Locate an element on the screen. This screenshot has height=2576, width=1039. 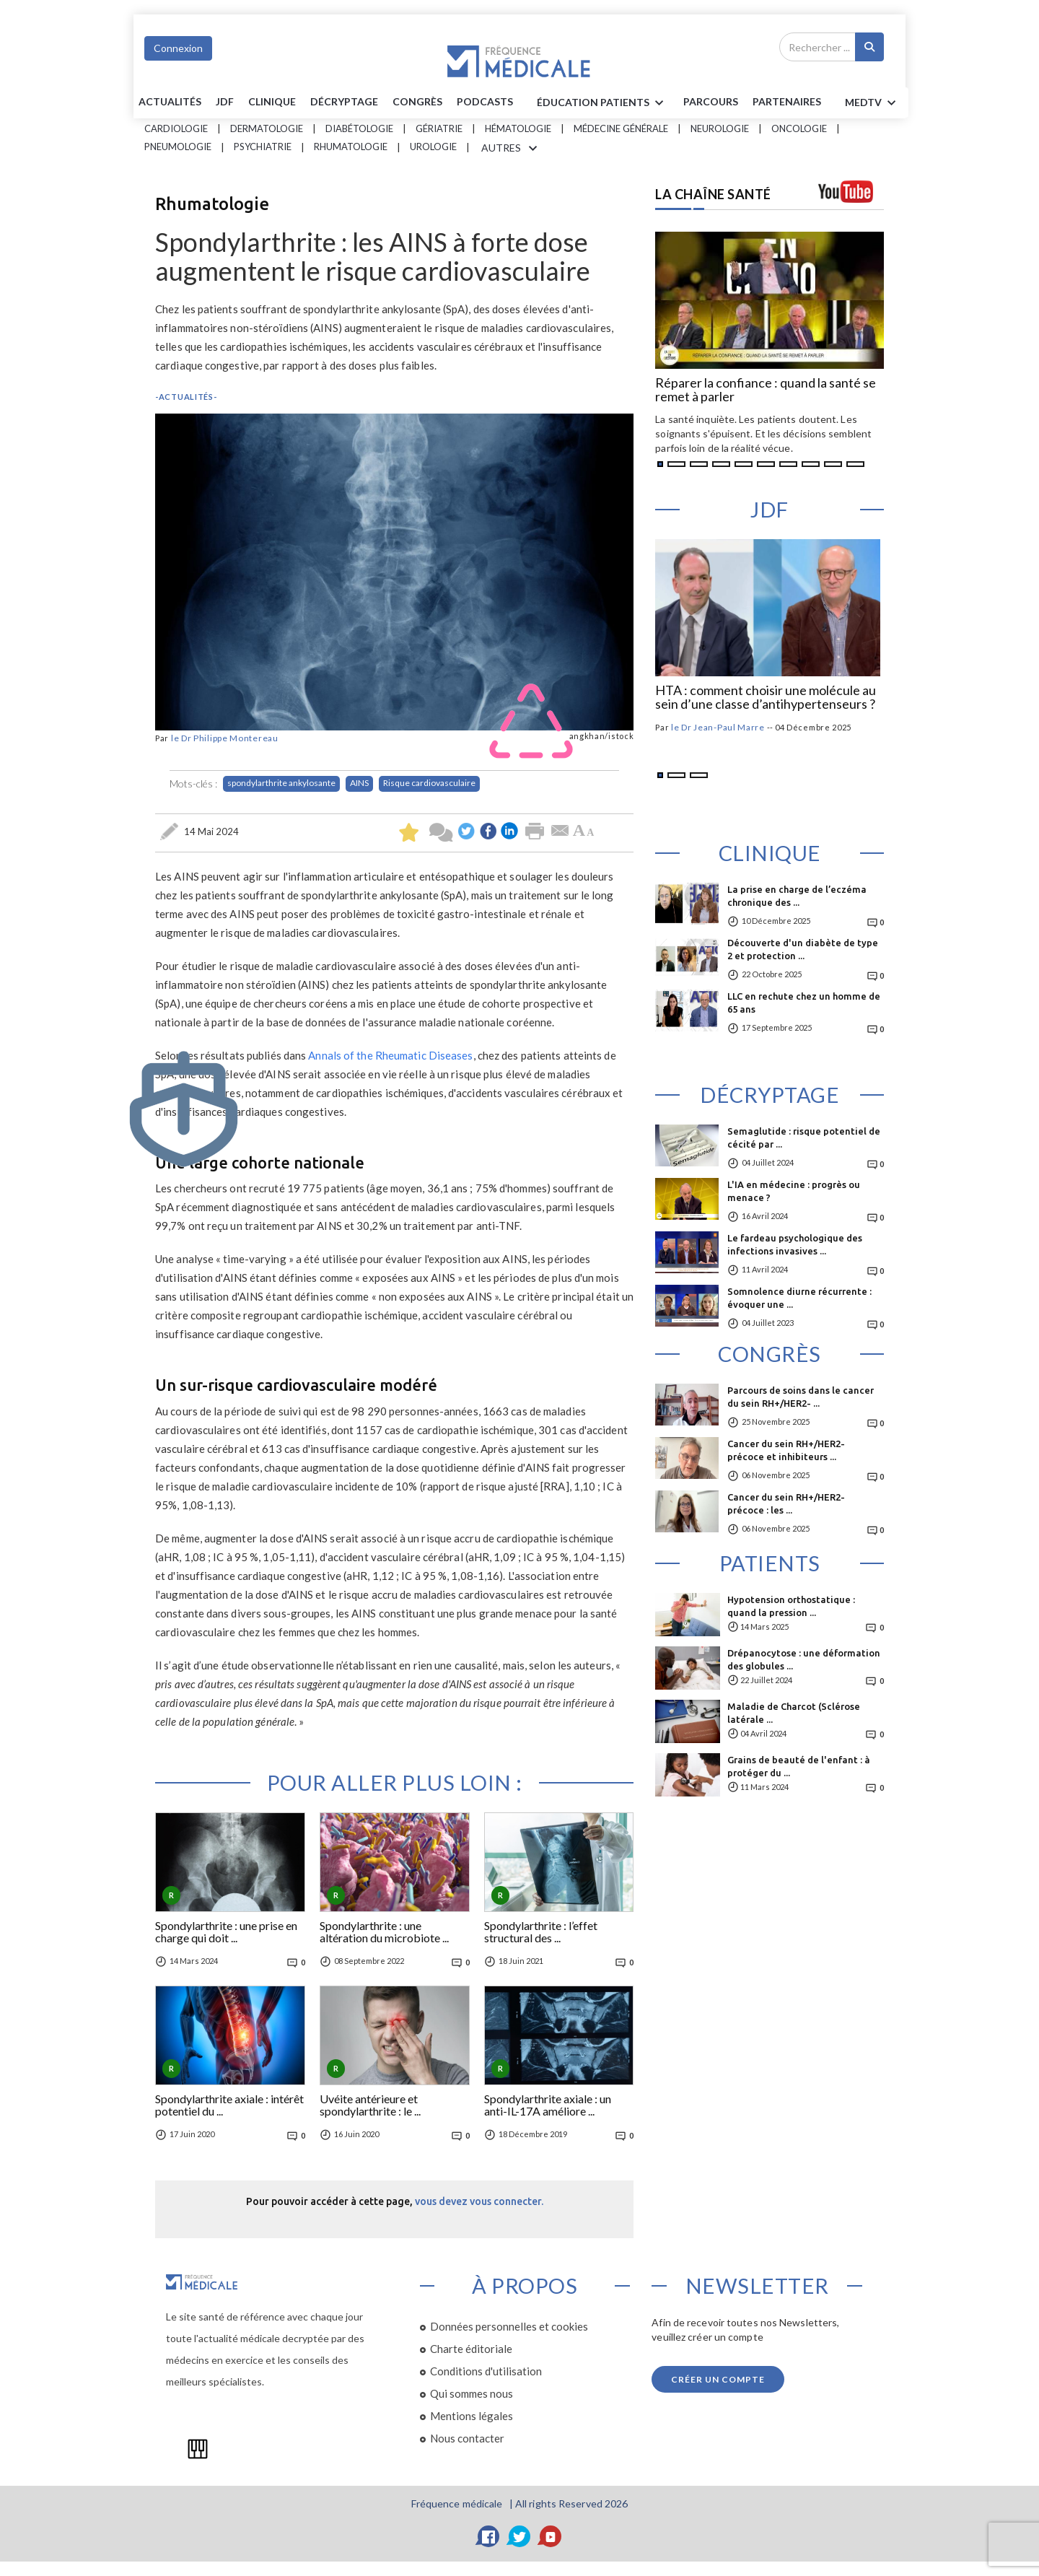
indicates a draft or incomplete state is located at coordinates (531, 722).